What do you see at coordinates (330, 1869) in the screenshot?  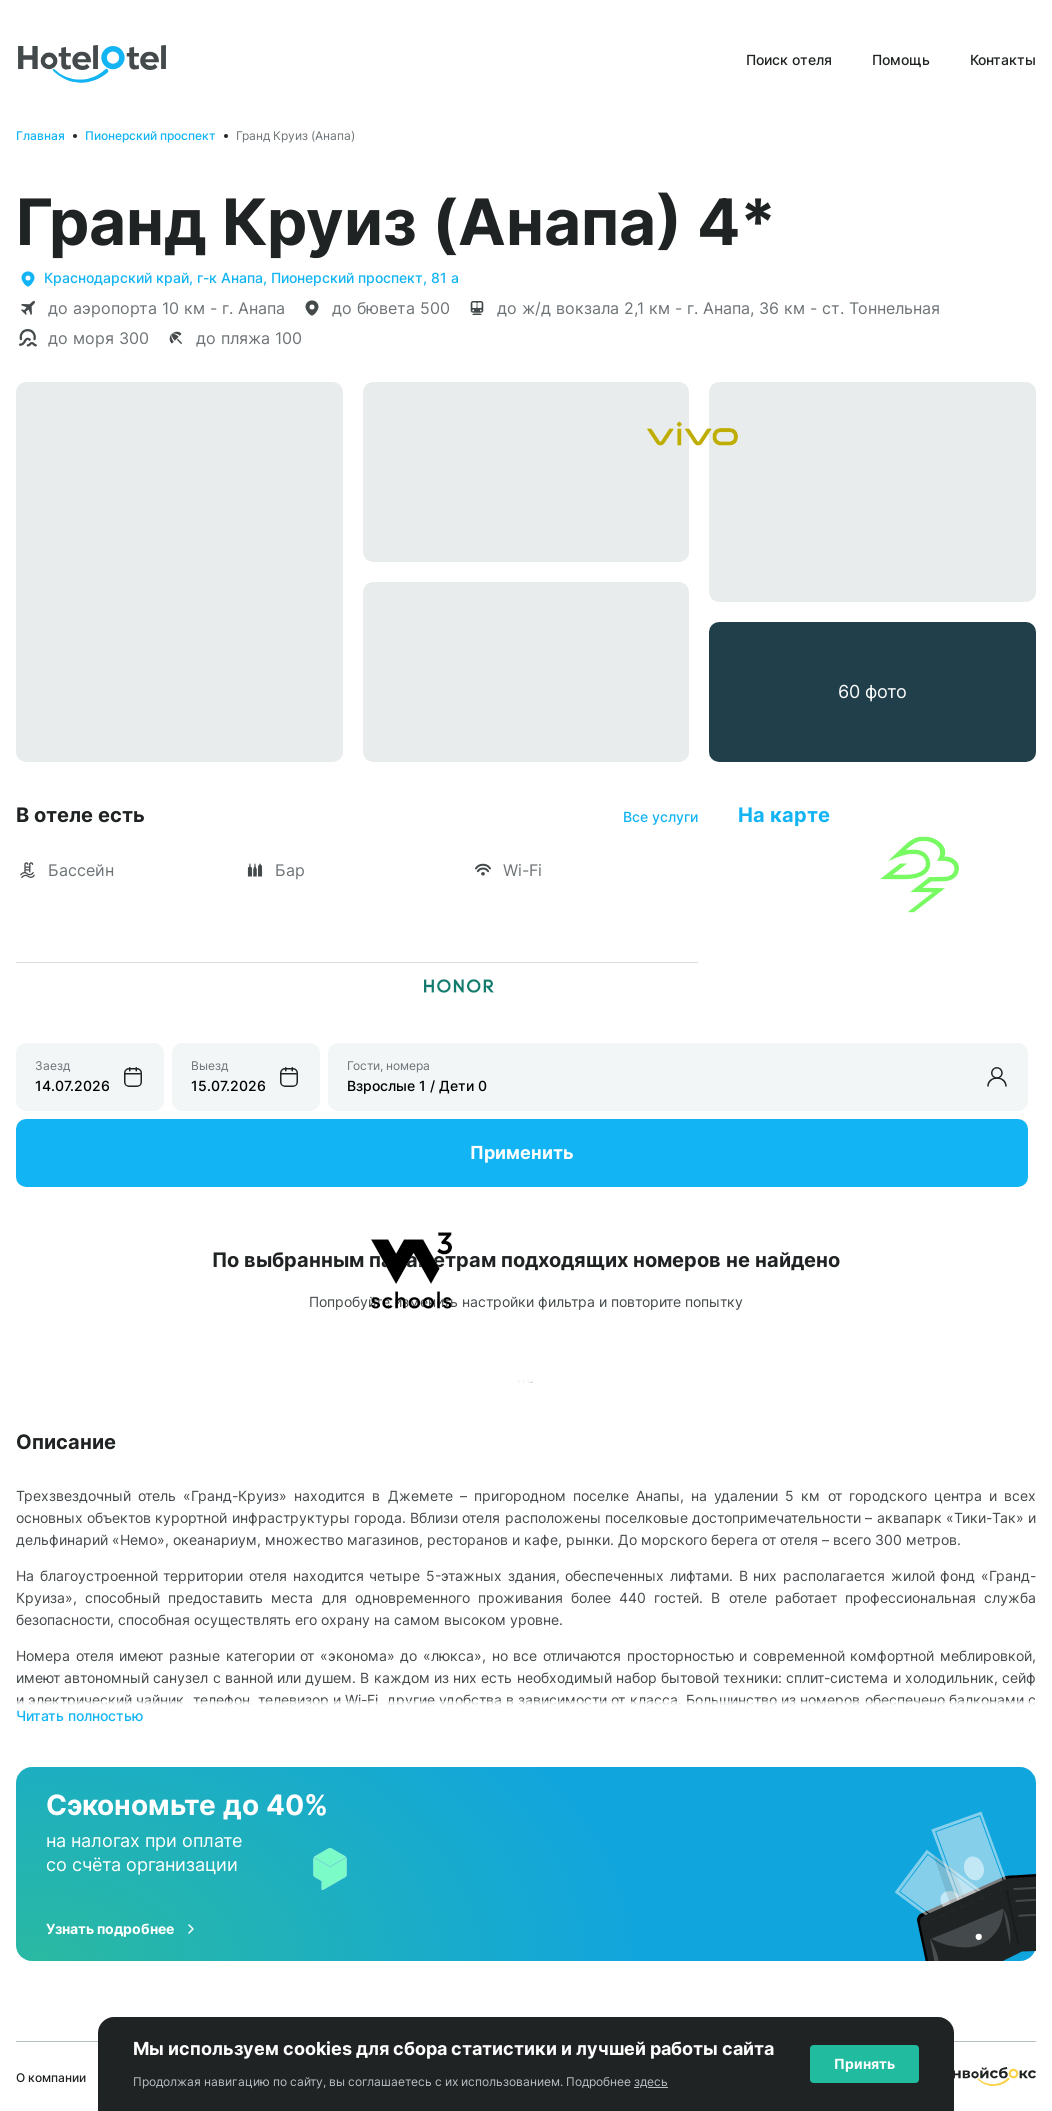 I see `access Google Dialogflow conversational AI platform` at bounding box center [330, 1869].